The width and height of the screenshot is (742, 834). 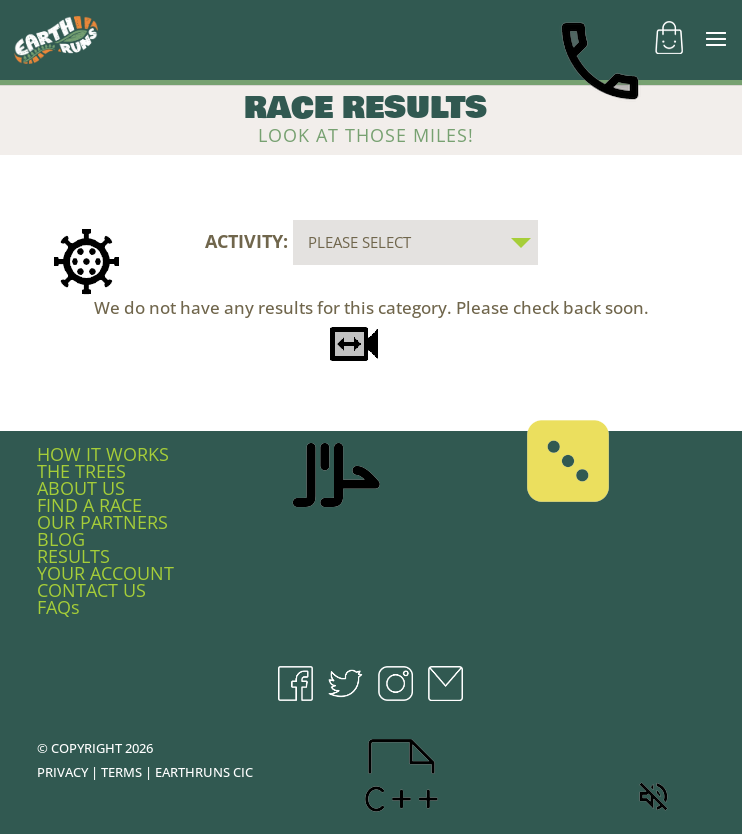 What do you see at coordinates (568, 461) in the screenshot?
I see `roll dice or generate random number` at bounding box center [568, 461].